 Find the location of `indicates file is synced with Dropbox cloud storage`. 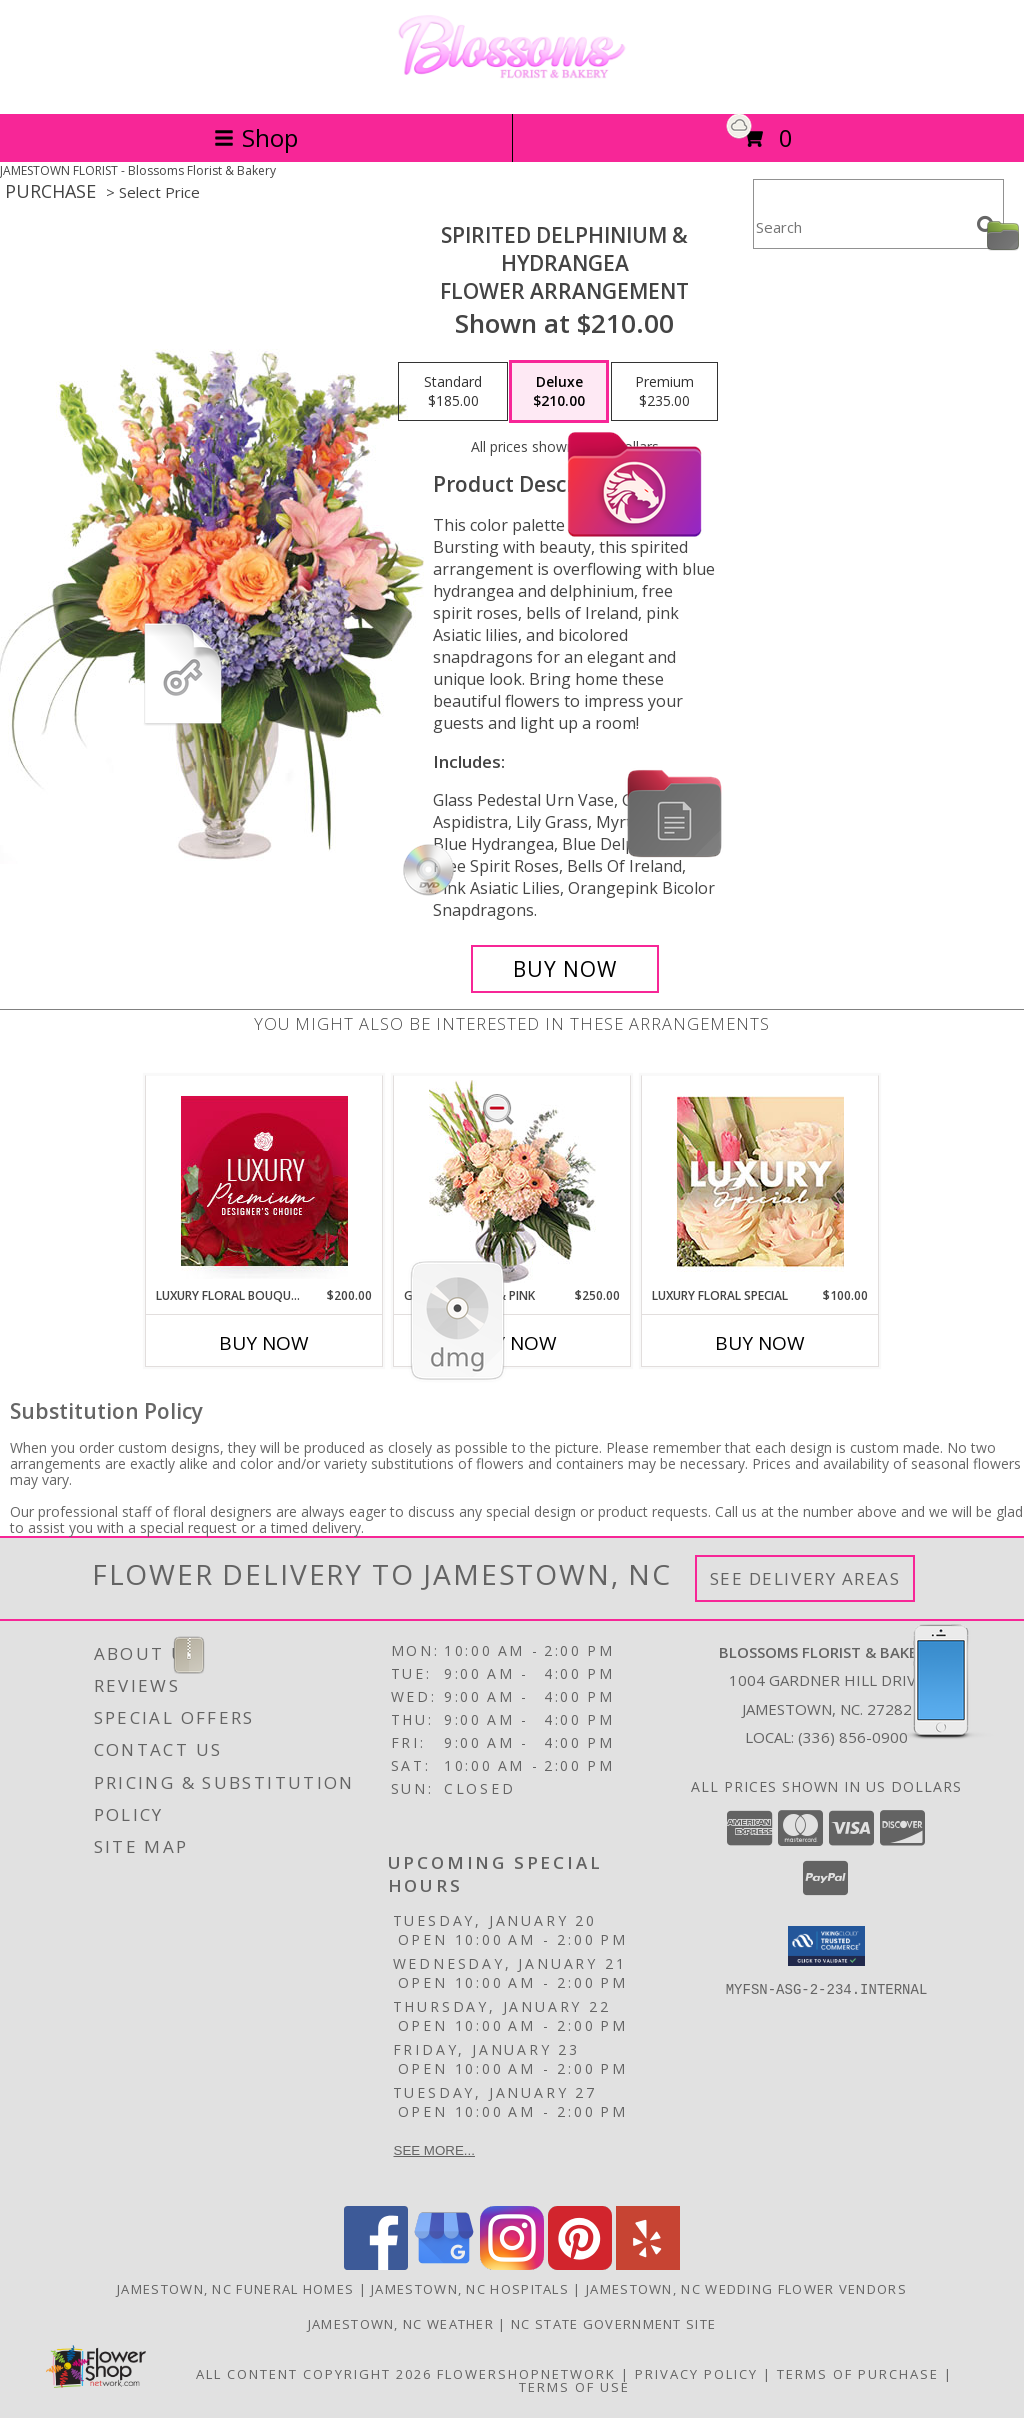

indicates file is synced with Dropbox cloud storage is located at coordinates (739, 126).